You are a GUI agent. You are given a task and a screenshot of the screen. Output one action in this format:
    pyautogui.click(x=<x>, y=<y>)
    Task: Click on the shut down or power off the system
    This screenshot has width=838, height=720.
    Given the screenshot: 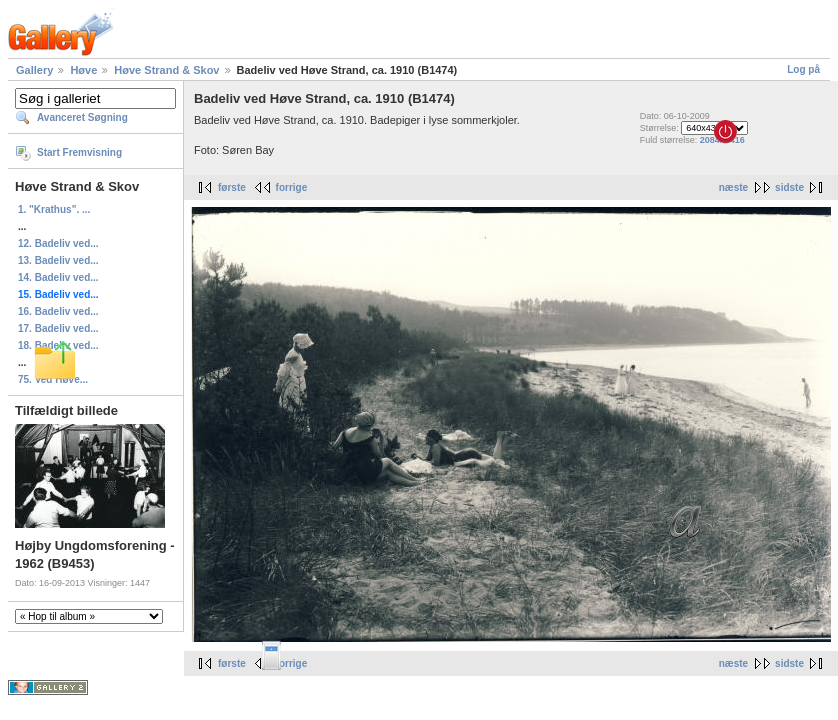 What is the action you would take?
    pyautogui.click(x=726, y=132)
    